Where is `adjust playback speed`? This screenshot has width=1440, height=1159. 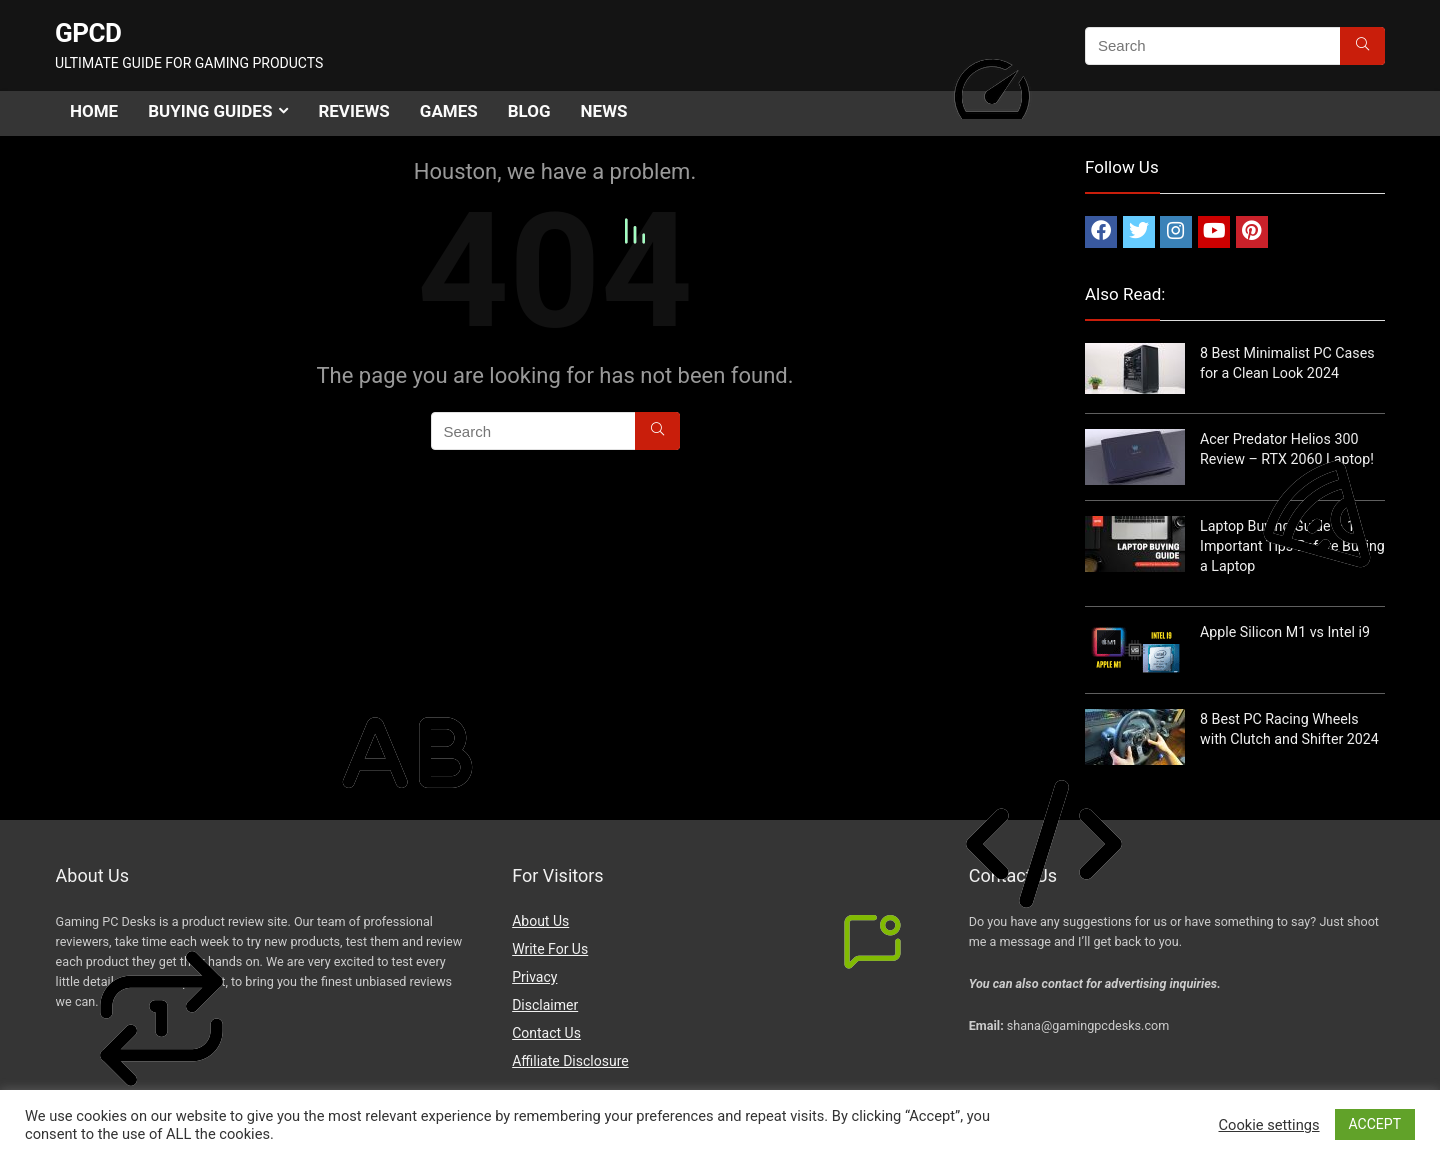 adjust playback speed is located at coordinates (992, 89).